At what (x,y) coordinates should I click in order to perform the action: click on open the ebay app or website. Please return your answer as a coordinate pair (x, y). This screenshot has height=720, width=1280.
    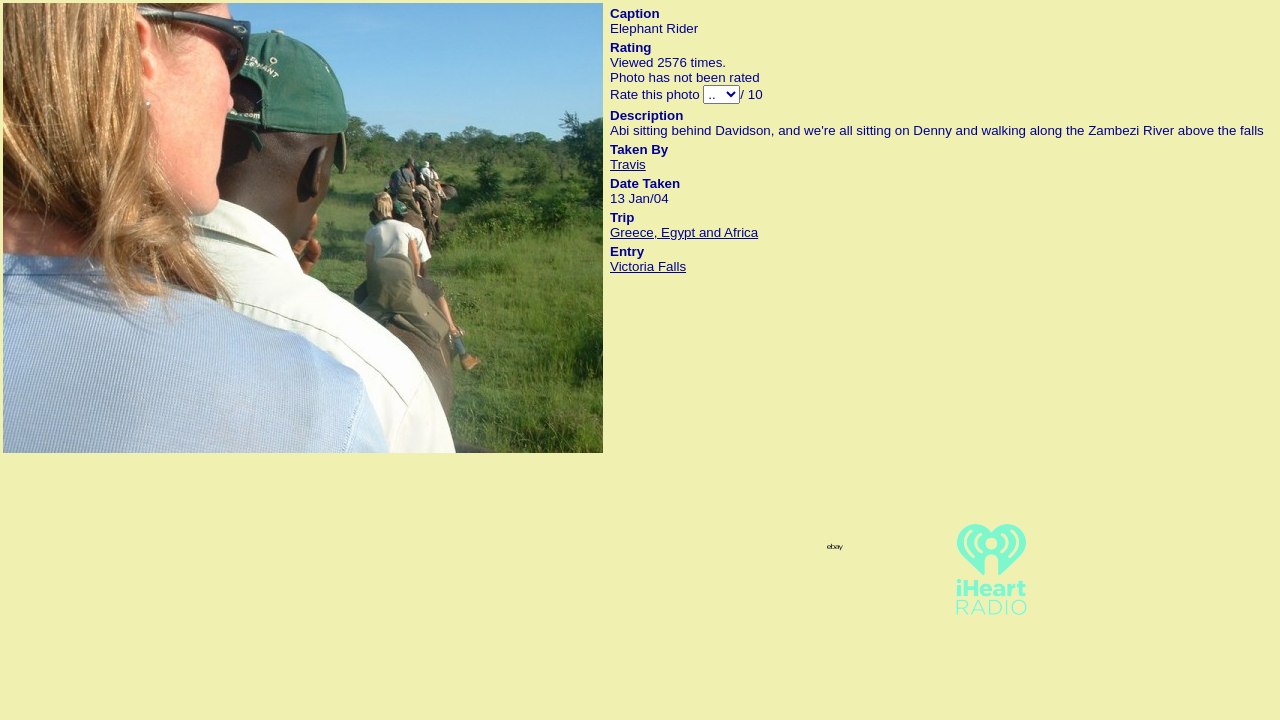
    Looking at the image, I should click on (835, 547).